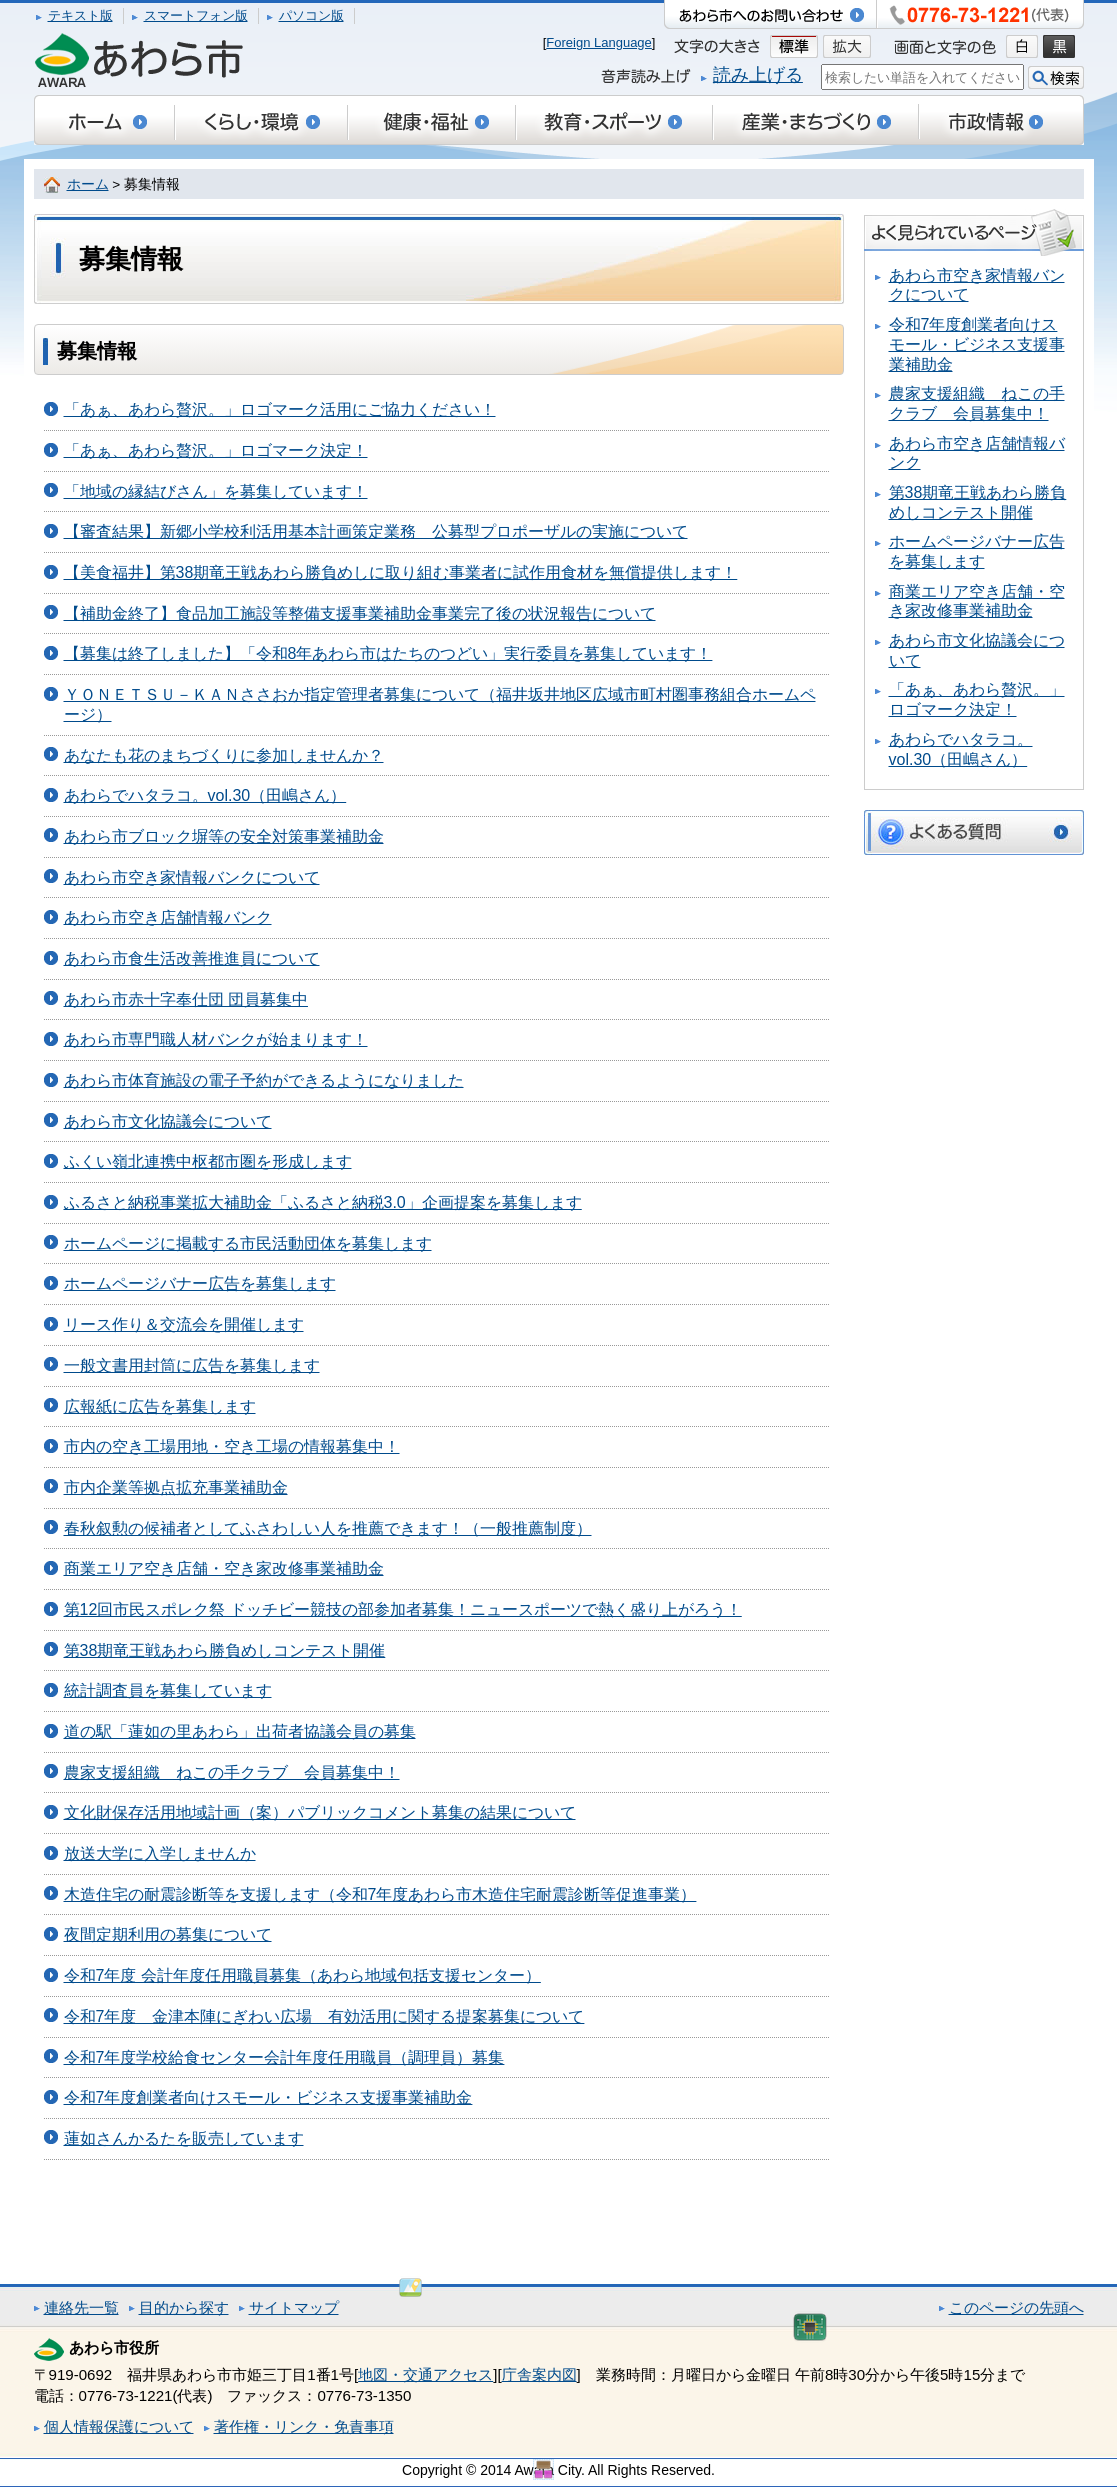 This screenshot has width=1117, height=2487. Describe the element at coordinates (543, 2469) in the screenshot. I see `select all items in the current view` at that location.